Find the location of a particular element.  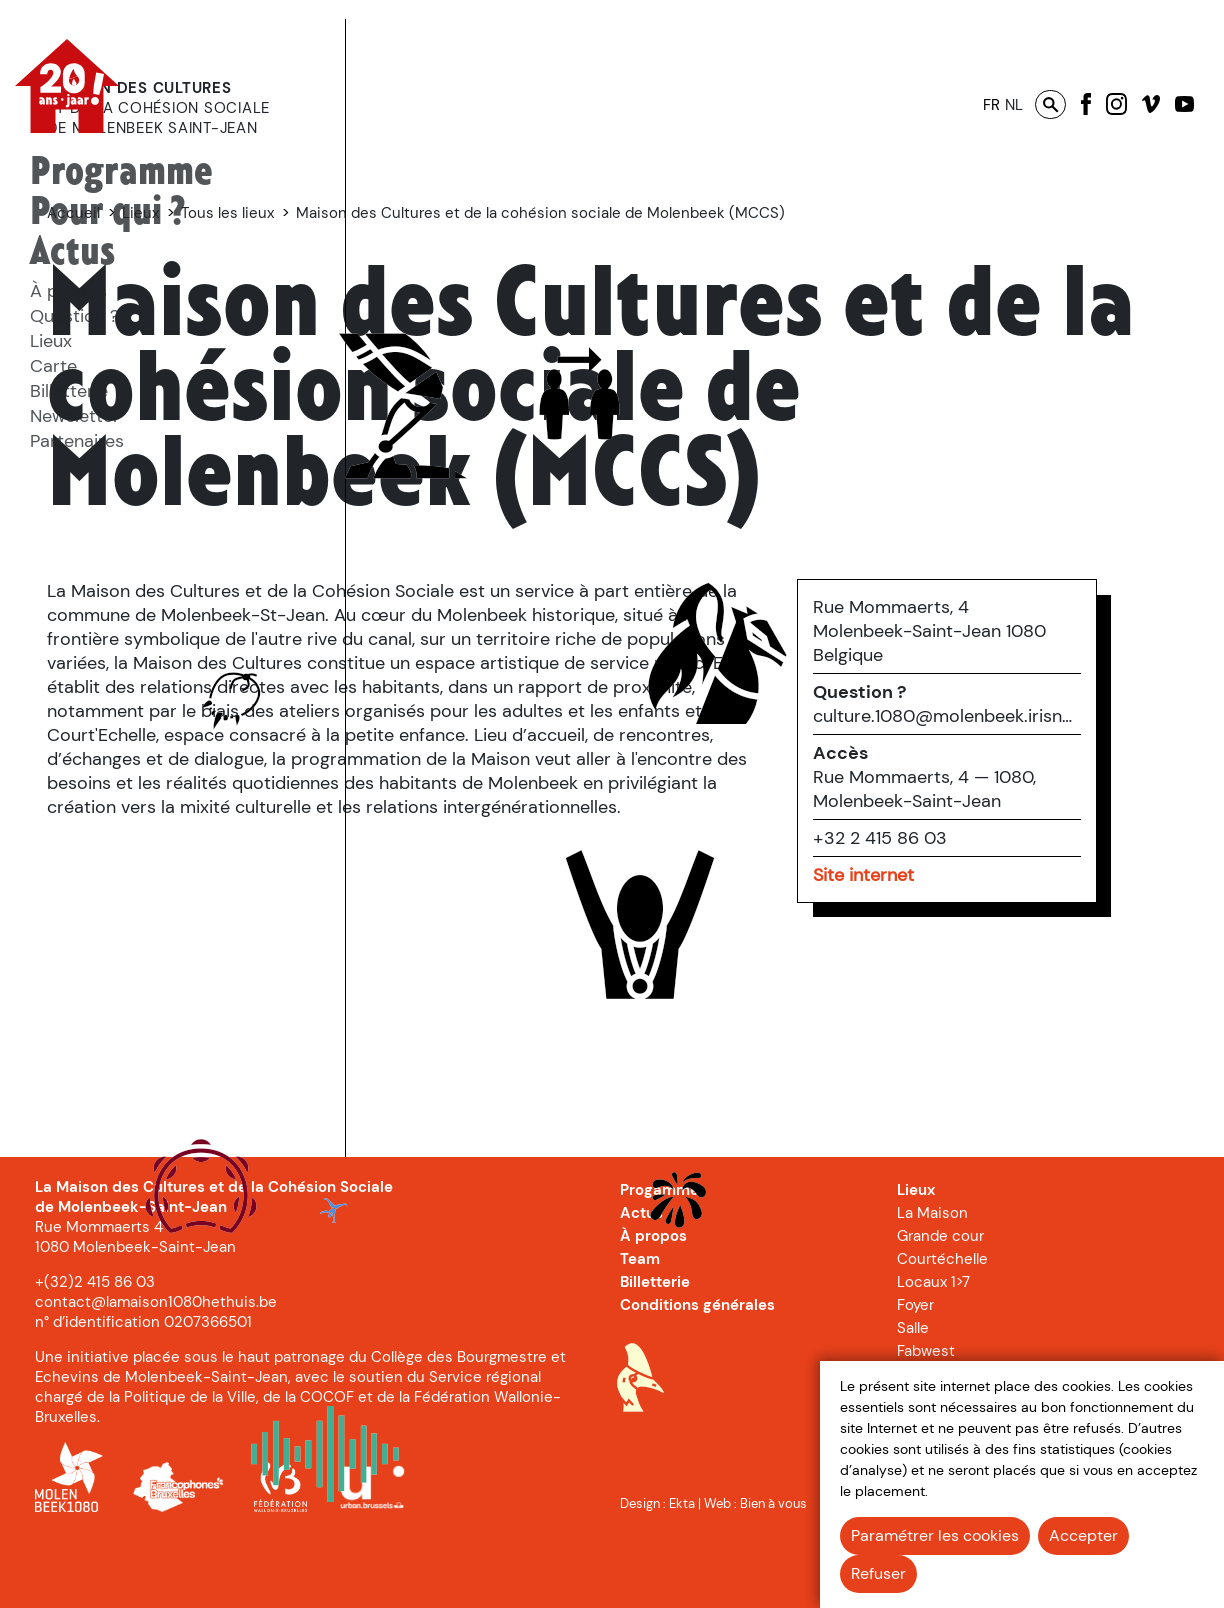

access musical instruments or percussion sounds is located at coordinates (201, 1186).